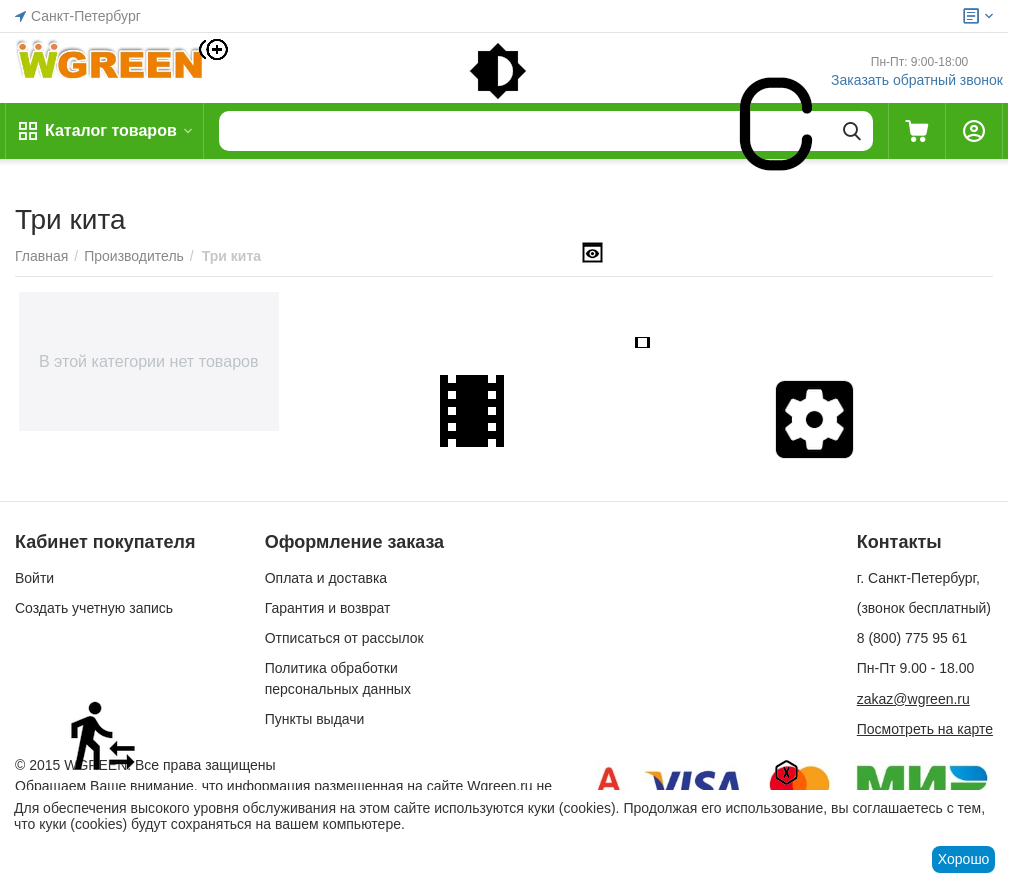 The image size is (1016, 887). What do you see at coordinates (642, 342) in the screenshot?
I see `switch to tablet view or layout` at bounding box center [642, 342].